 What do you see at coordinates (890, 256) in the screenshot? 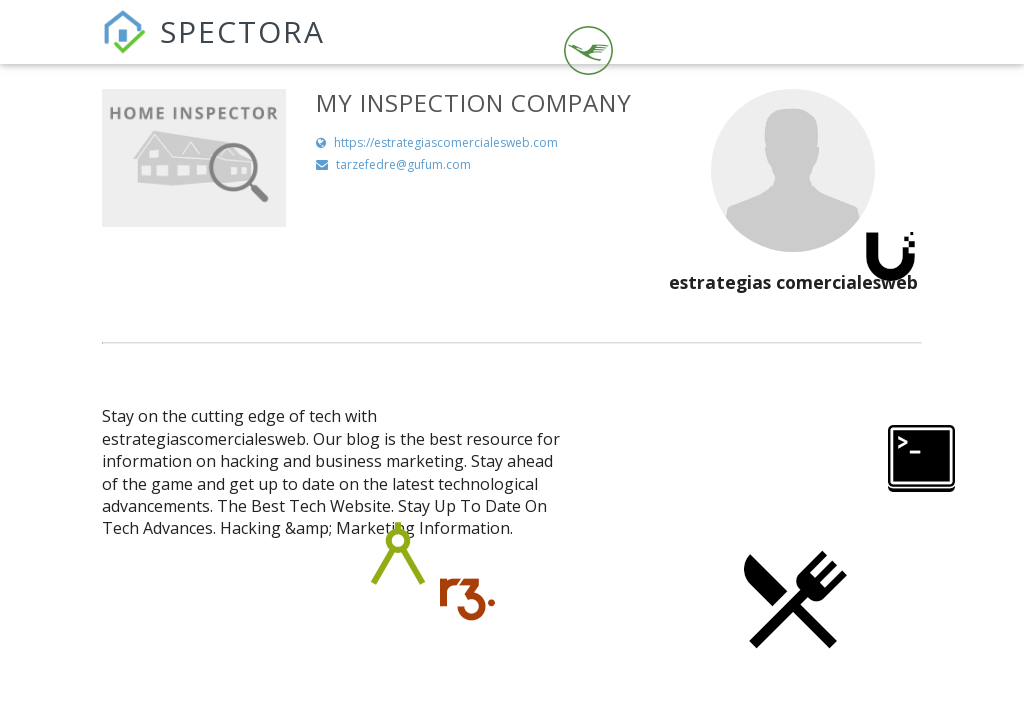
I see `ubiquiti networks company logo` at bounding box center [890, 256].